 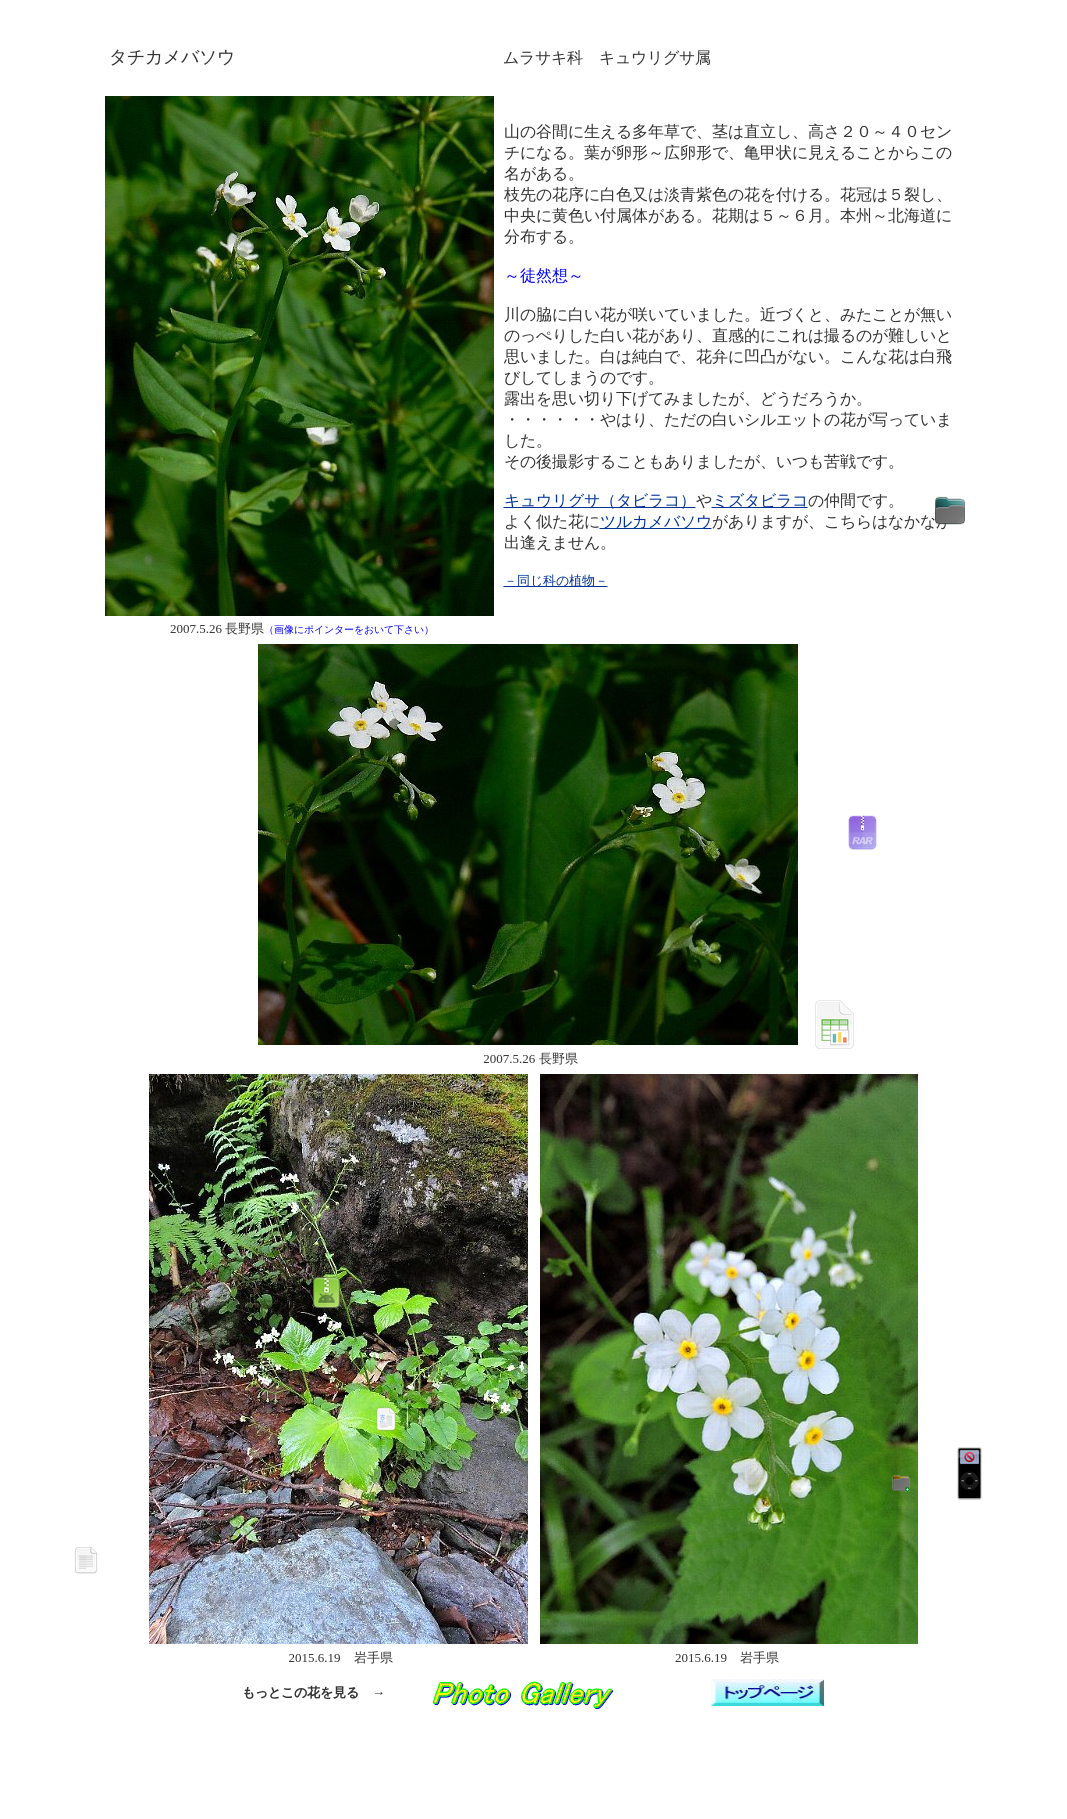 What do you see at coordinates (862, 832) in the screenshot?
I see `a compressed RAR archive file` at bounding box center [862, 832].